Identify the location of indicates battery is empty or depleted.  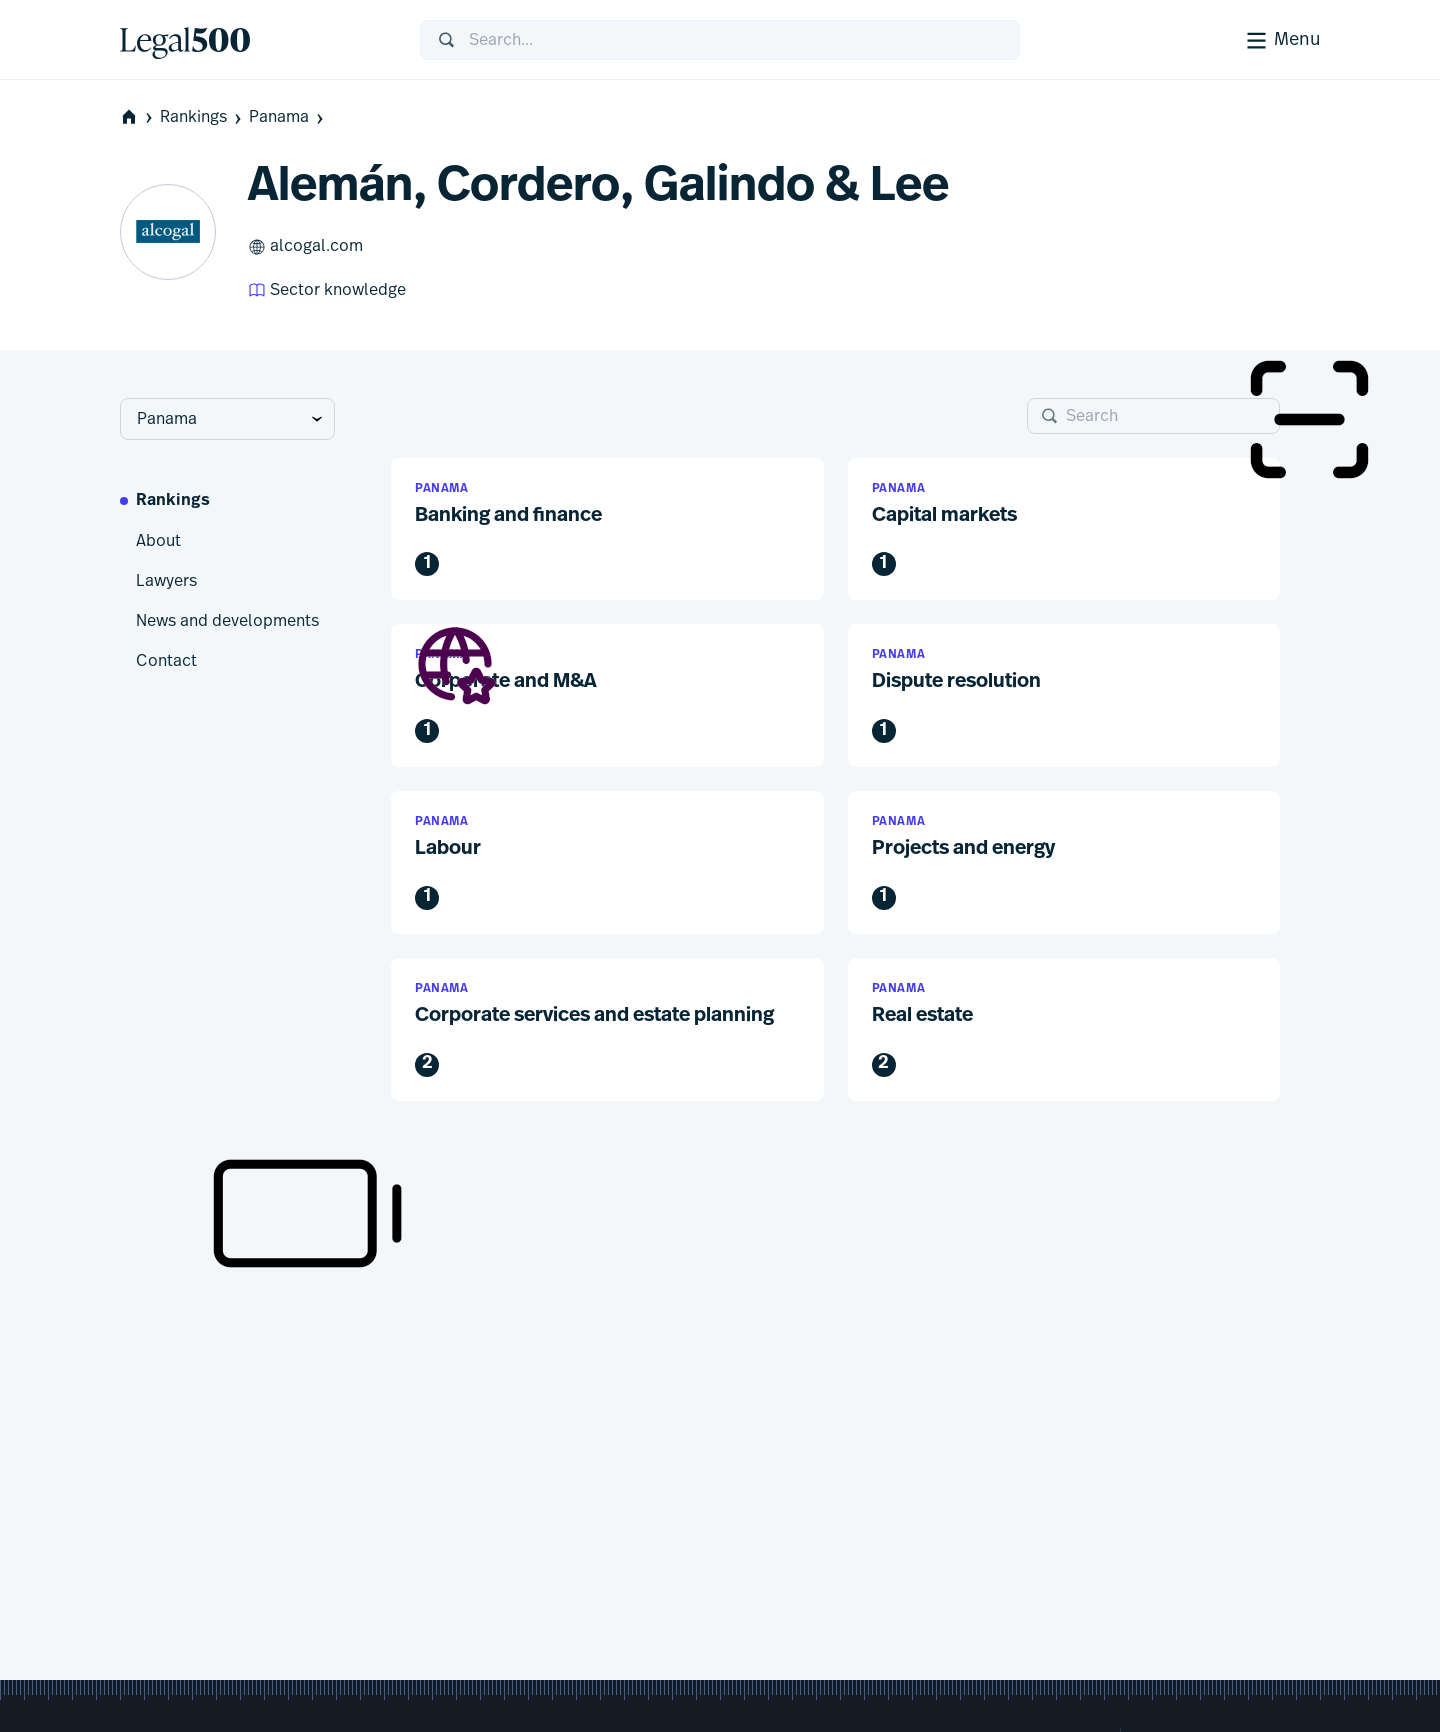
(304, 1213).